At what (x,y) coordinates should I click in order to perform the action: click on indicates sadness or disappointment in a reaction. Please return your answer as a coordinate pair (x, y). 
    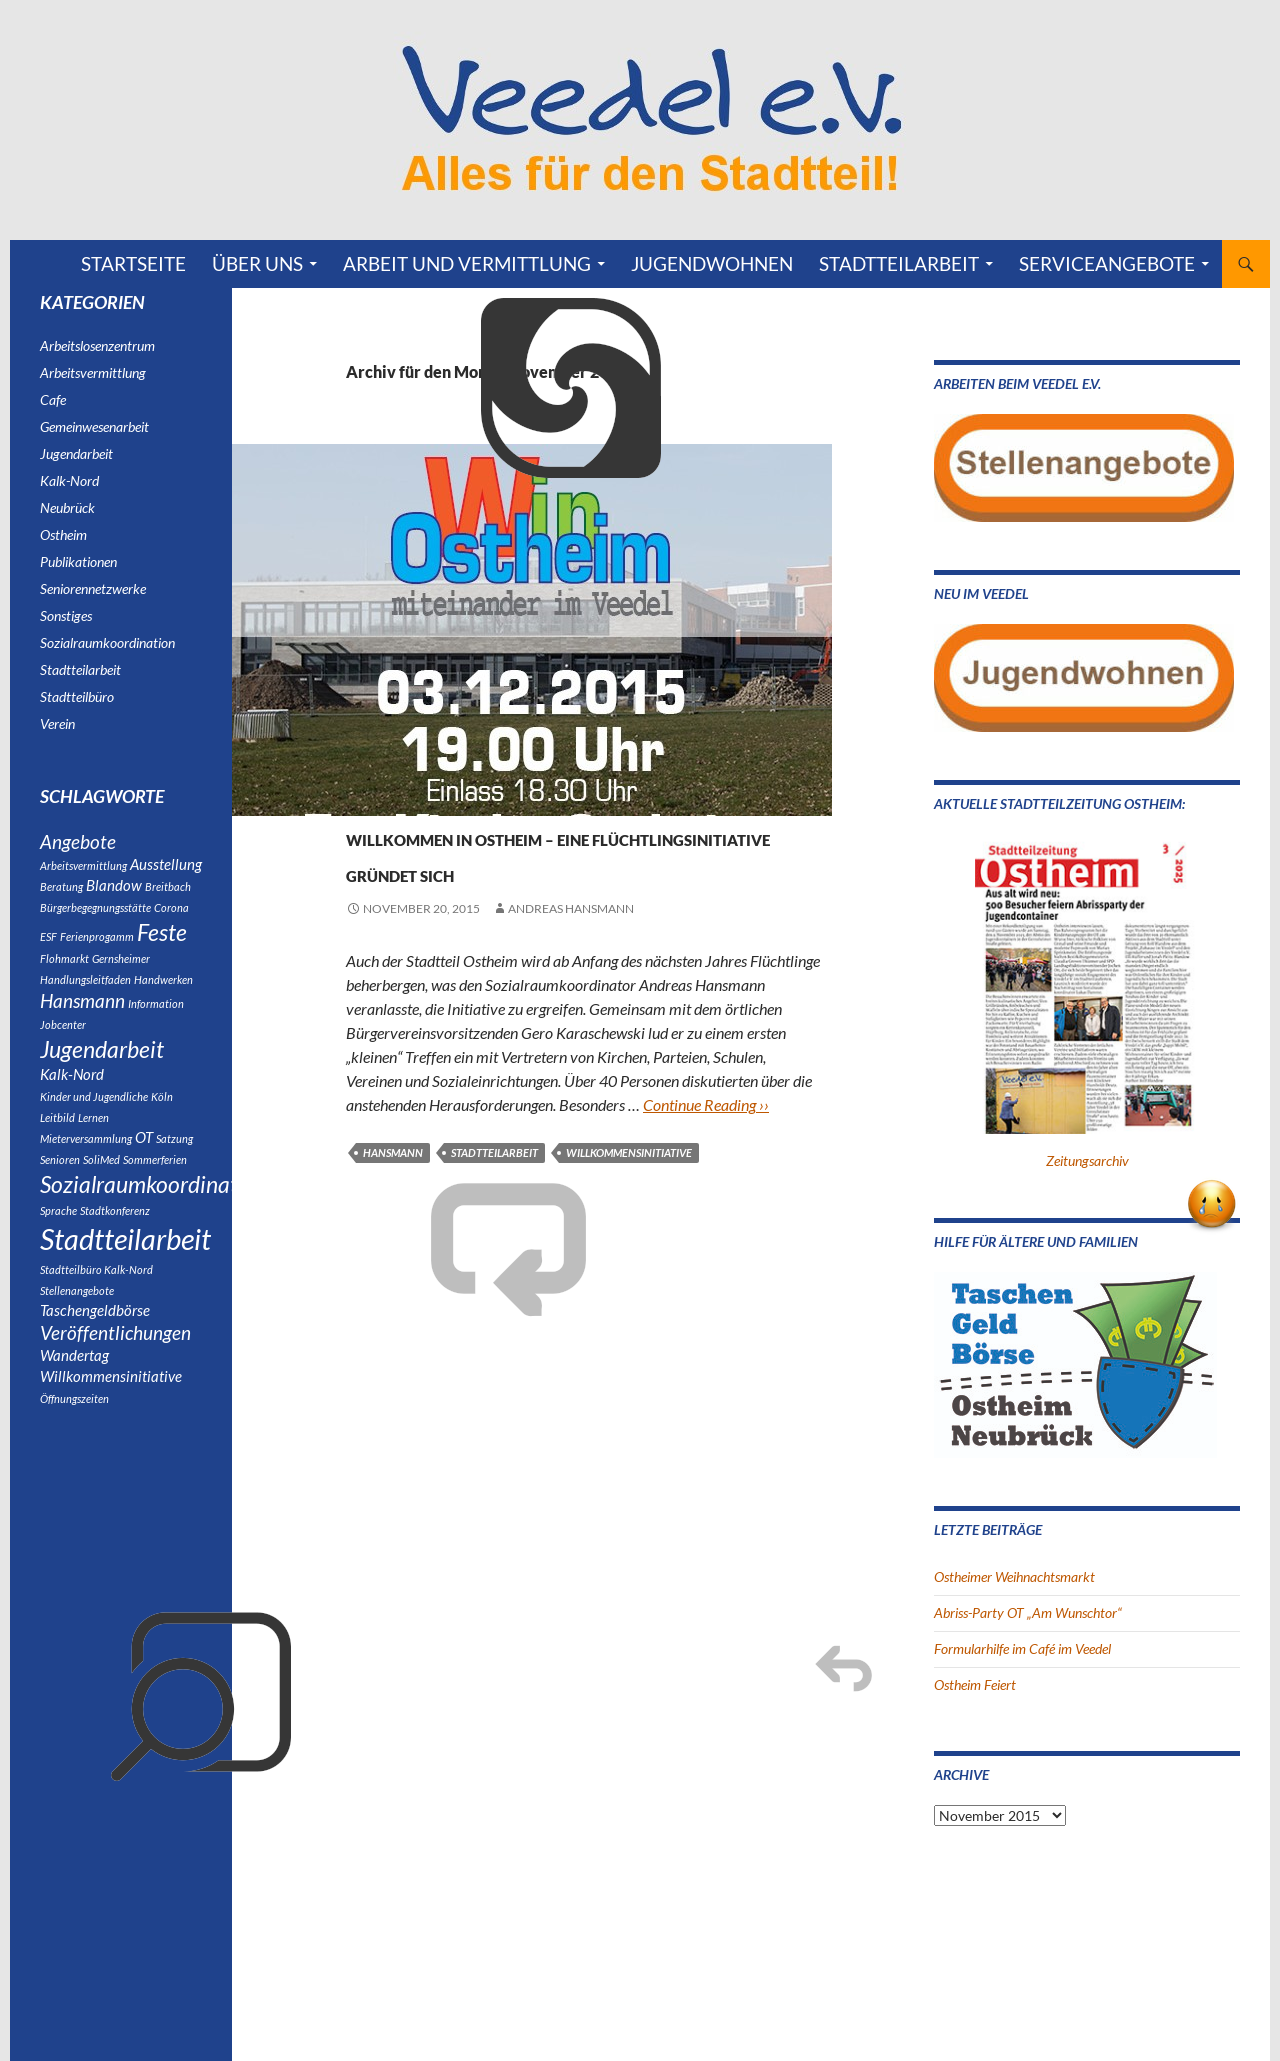
    Looking at the image, I should click on (1212, 1206).